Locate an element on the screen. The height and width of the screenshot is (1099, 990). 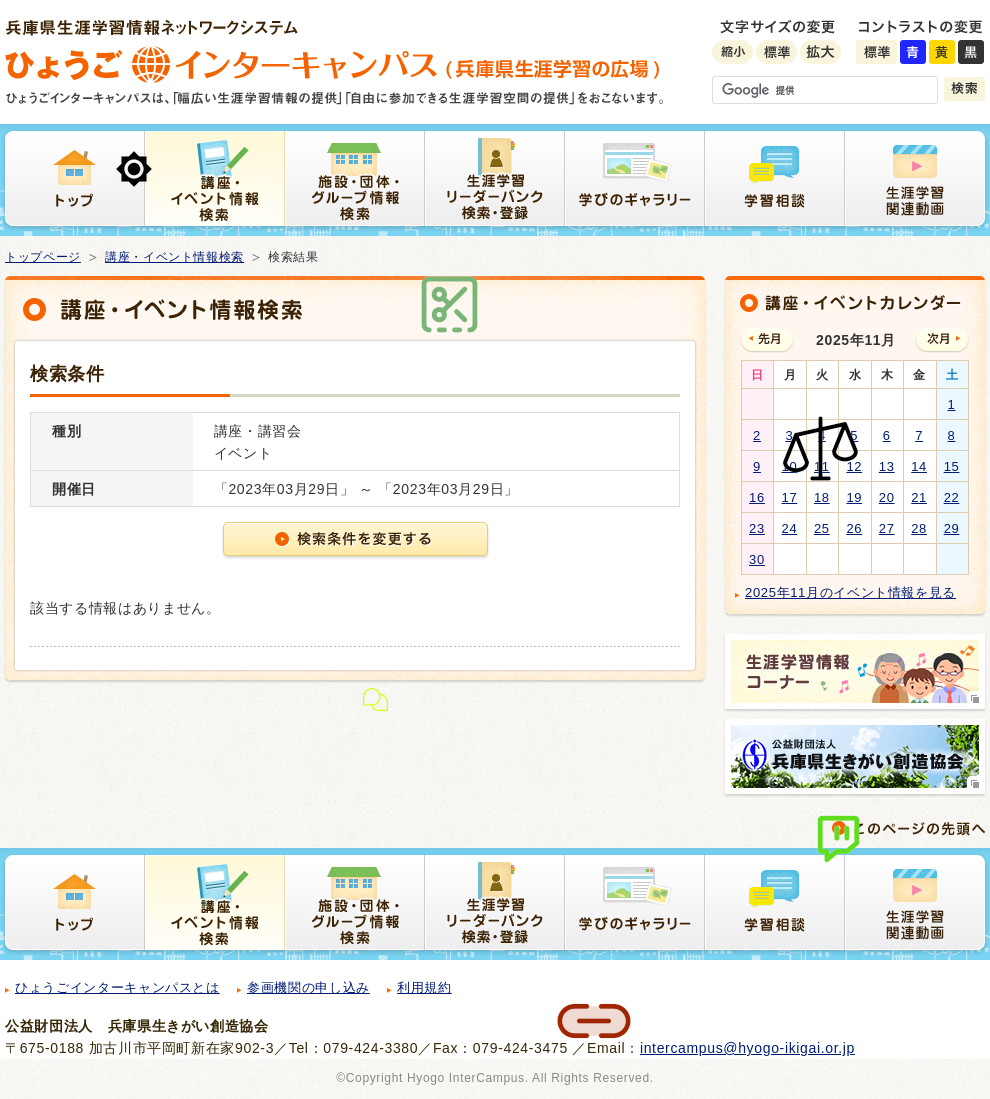
copy or share a link is located at coordinates (594, 1021).